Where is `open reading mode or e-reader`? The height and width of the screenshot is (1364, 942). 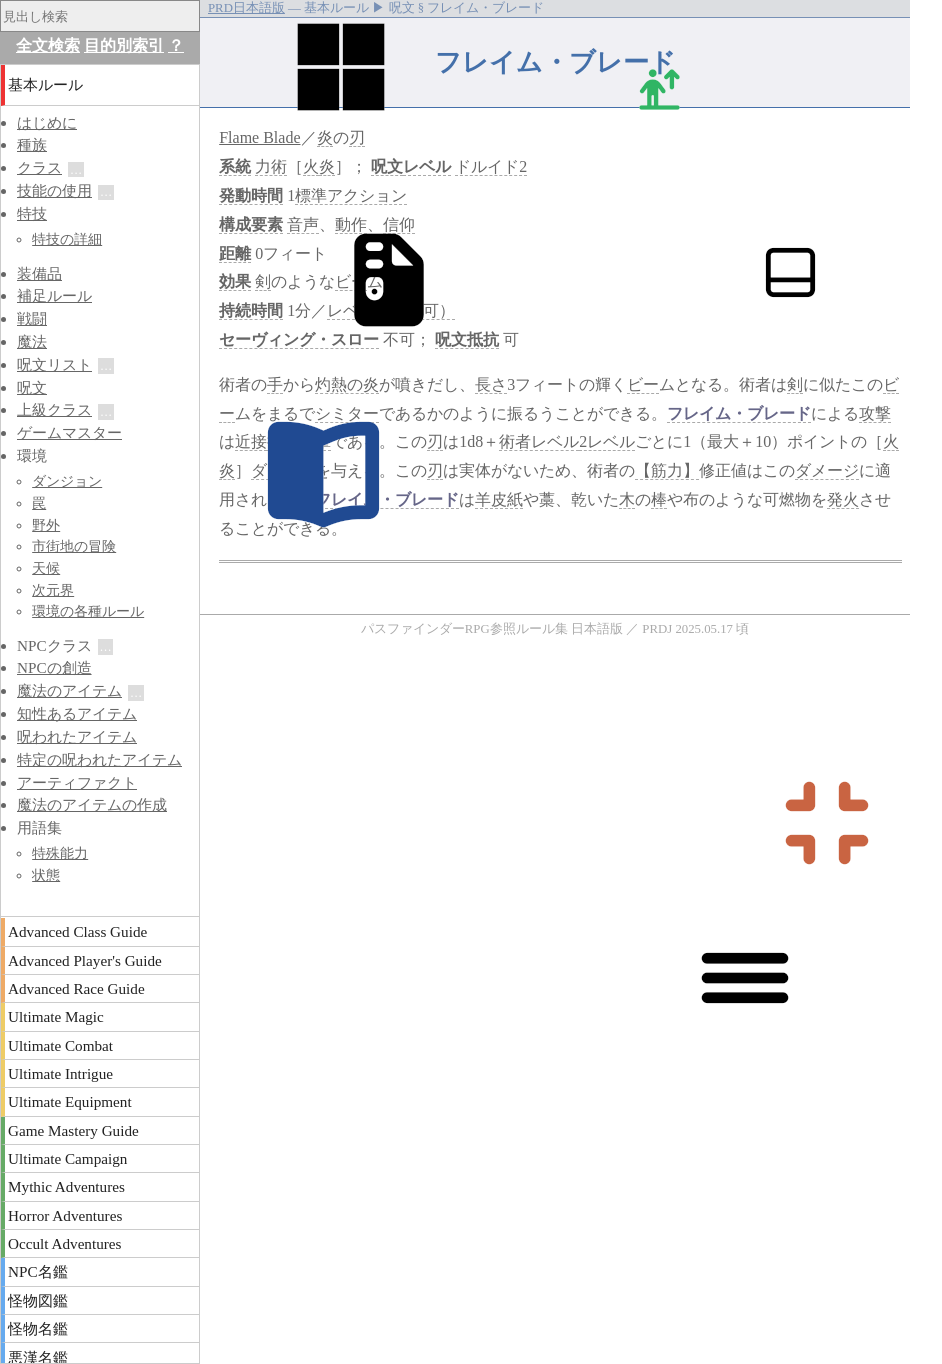
open reading mode or e-reader is located at coordinates (323, 470).